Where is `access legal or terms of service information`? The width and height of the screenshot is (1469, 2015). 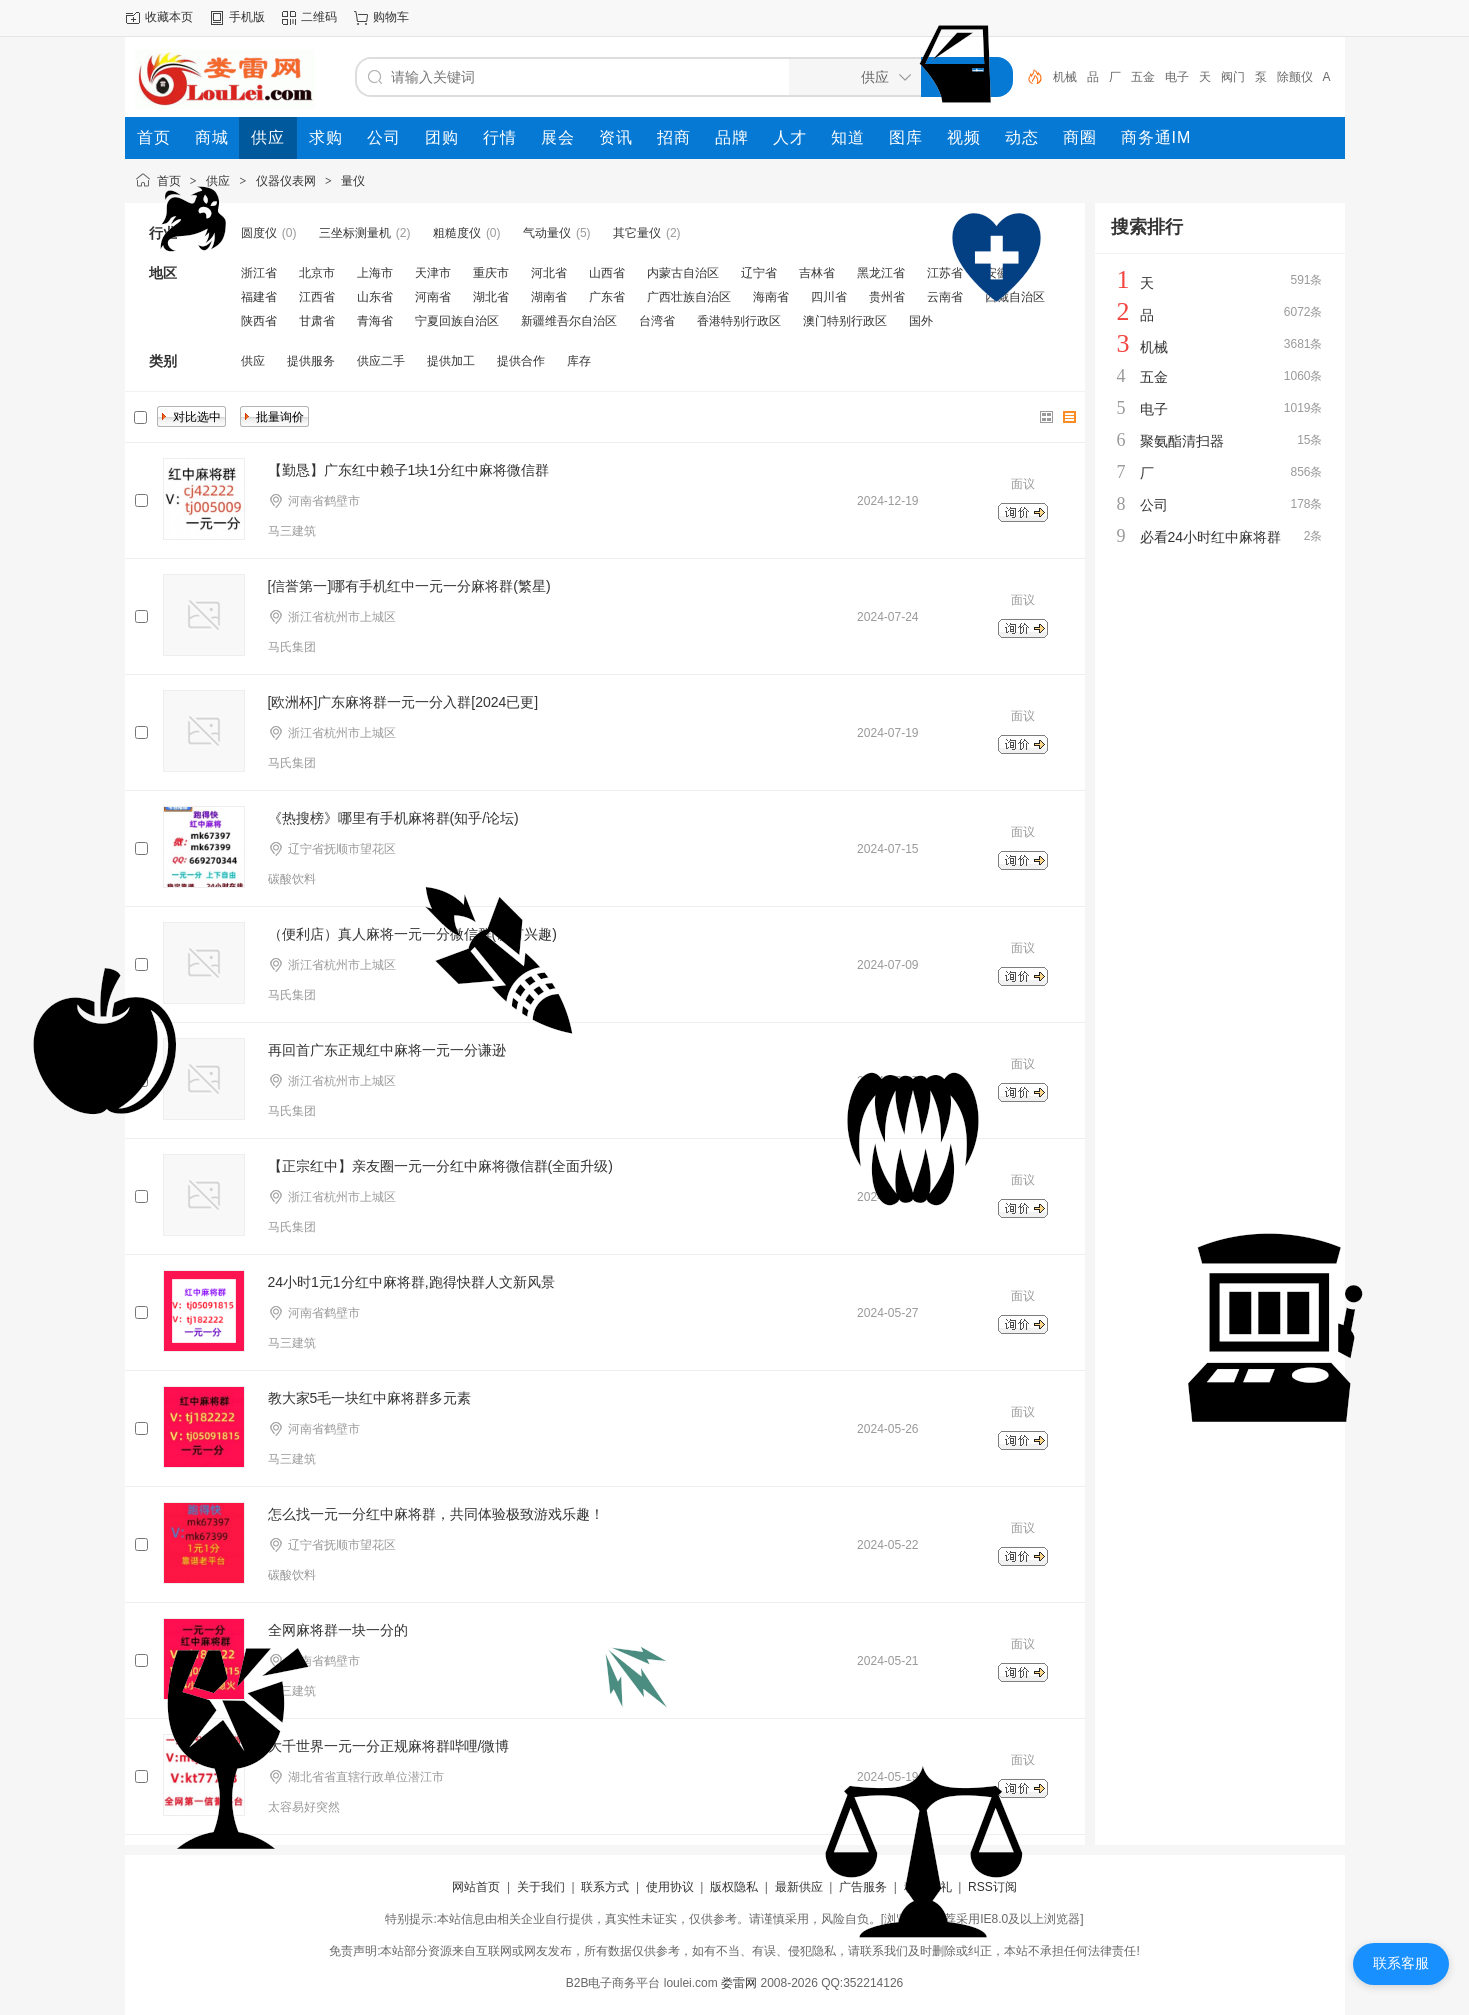 access legal or terms of service information is located at coordinates (923, 1848).